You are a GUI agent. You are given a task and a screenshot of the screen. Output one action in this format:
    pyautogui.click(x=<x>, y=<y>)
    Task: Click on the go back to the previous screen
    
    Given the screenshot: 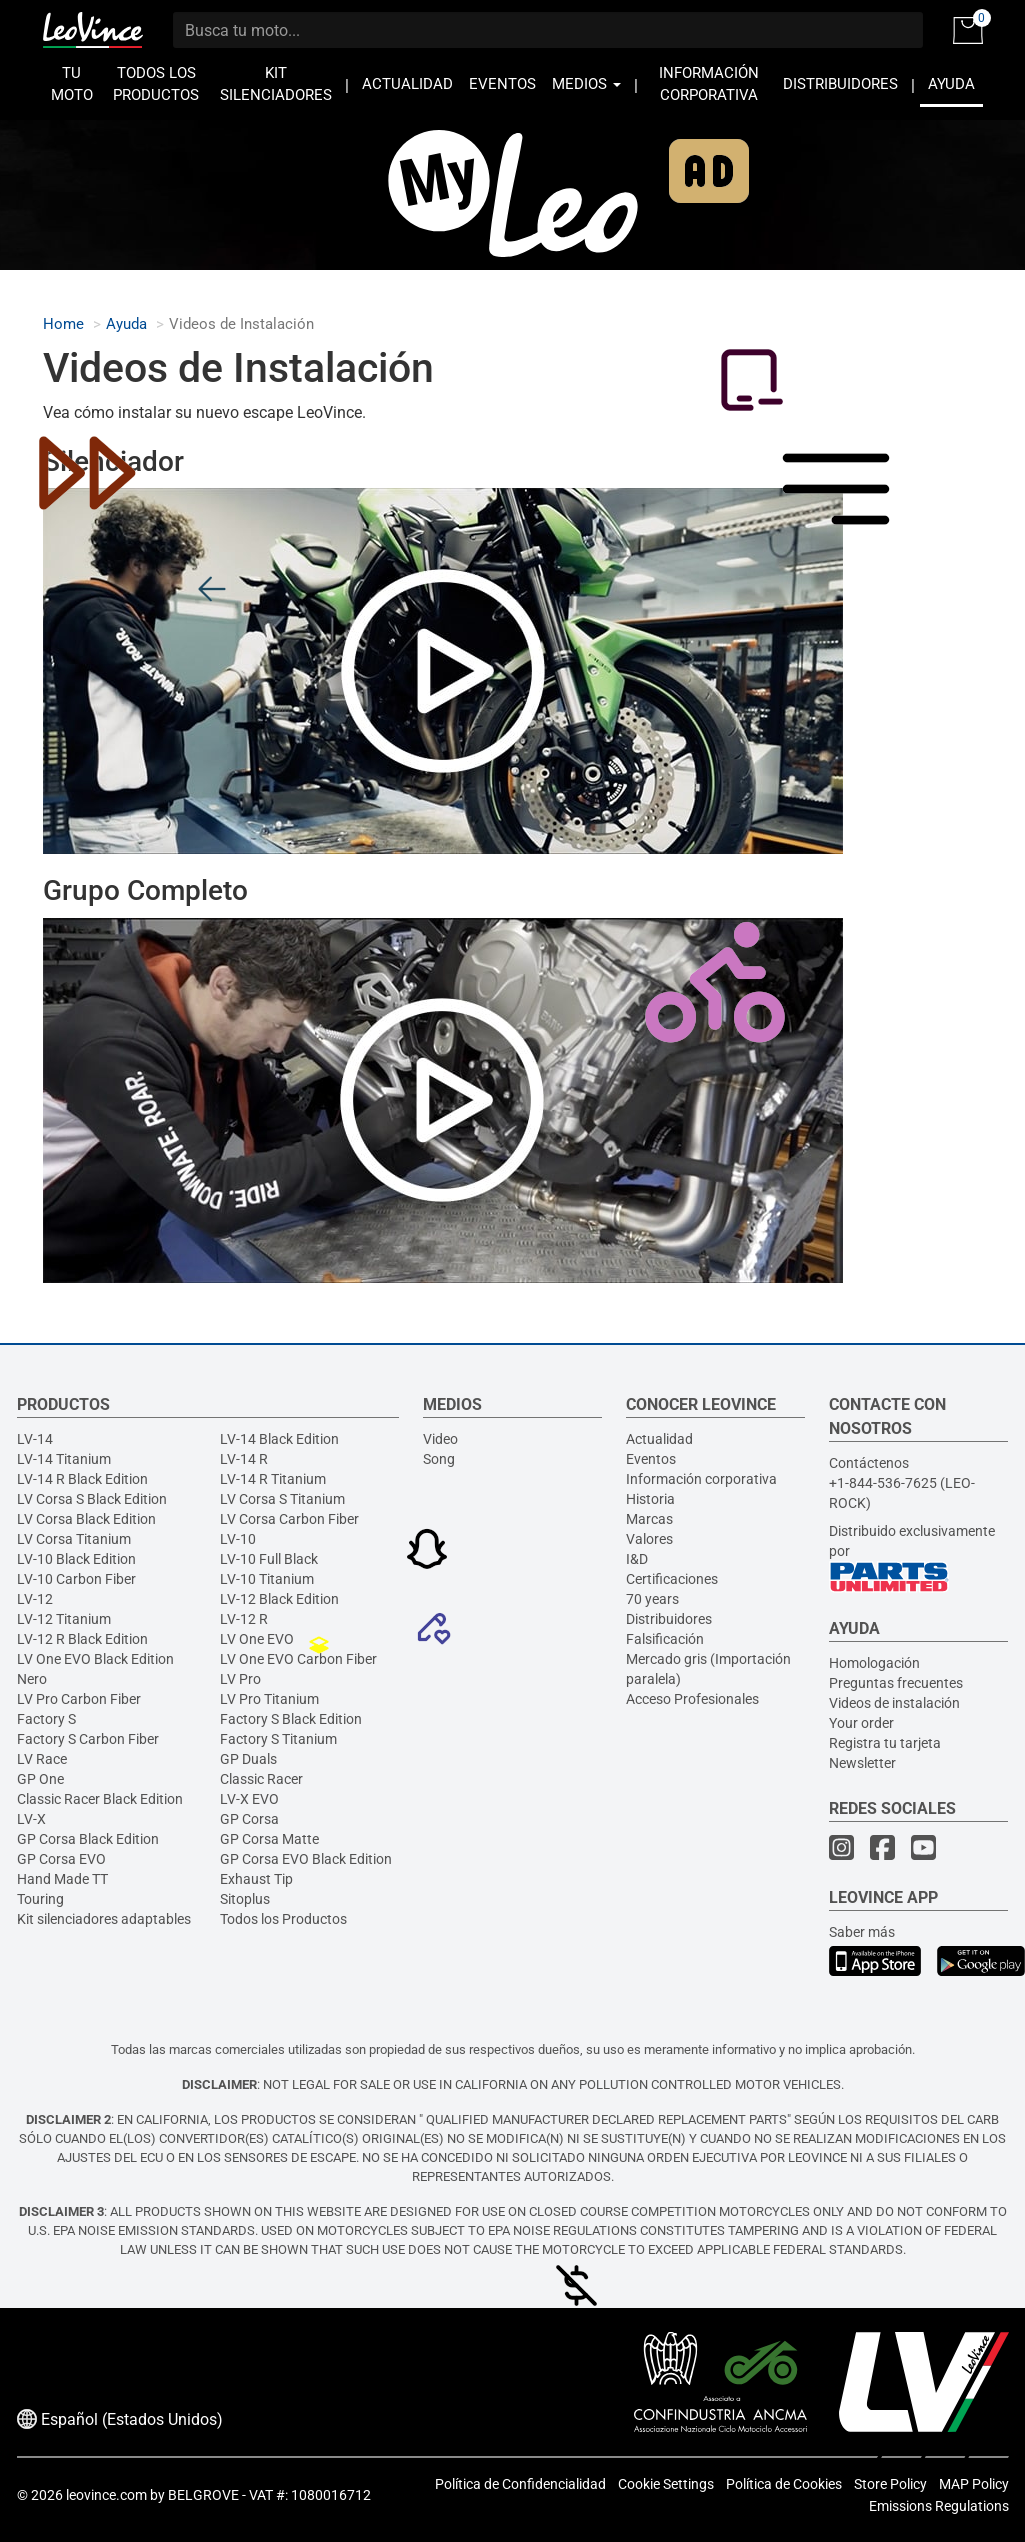 What is the action you would take?
    pyautogui.click(x=212, y=589)
    